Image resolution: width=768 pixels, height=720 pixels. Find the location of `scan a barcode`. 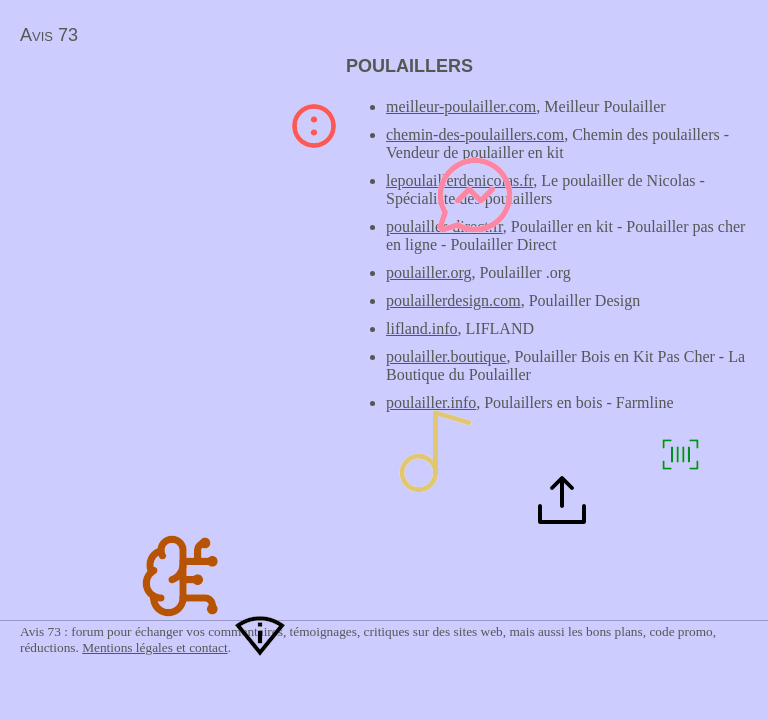

scan a barcode is located at coordinates (680, 454).